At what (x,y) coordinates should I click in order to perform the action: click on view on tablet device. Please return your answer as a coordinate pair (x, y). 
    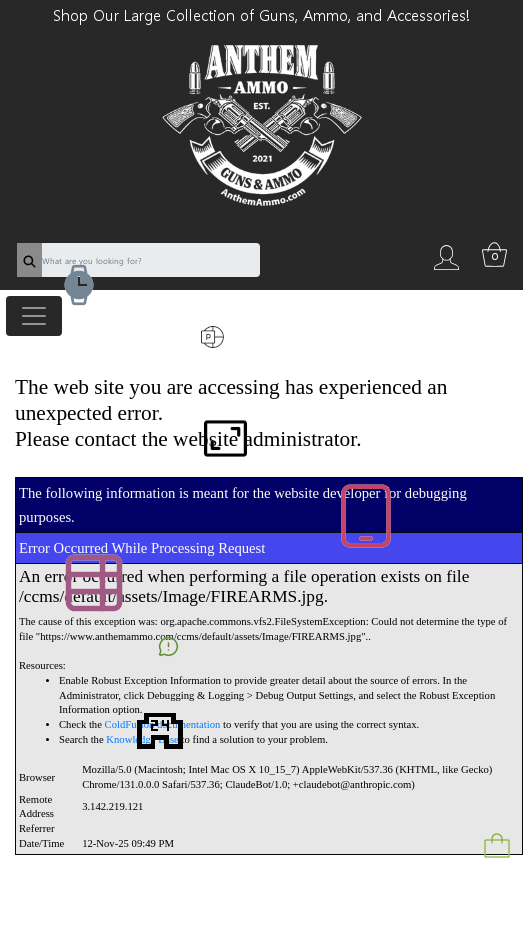
    Looking at the image, I should click on (366, 516).